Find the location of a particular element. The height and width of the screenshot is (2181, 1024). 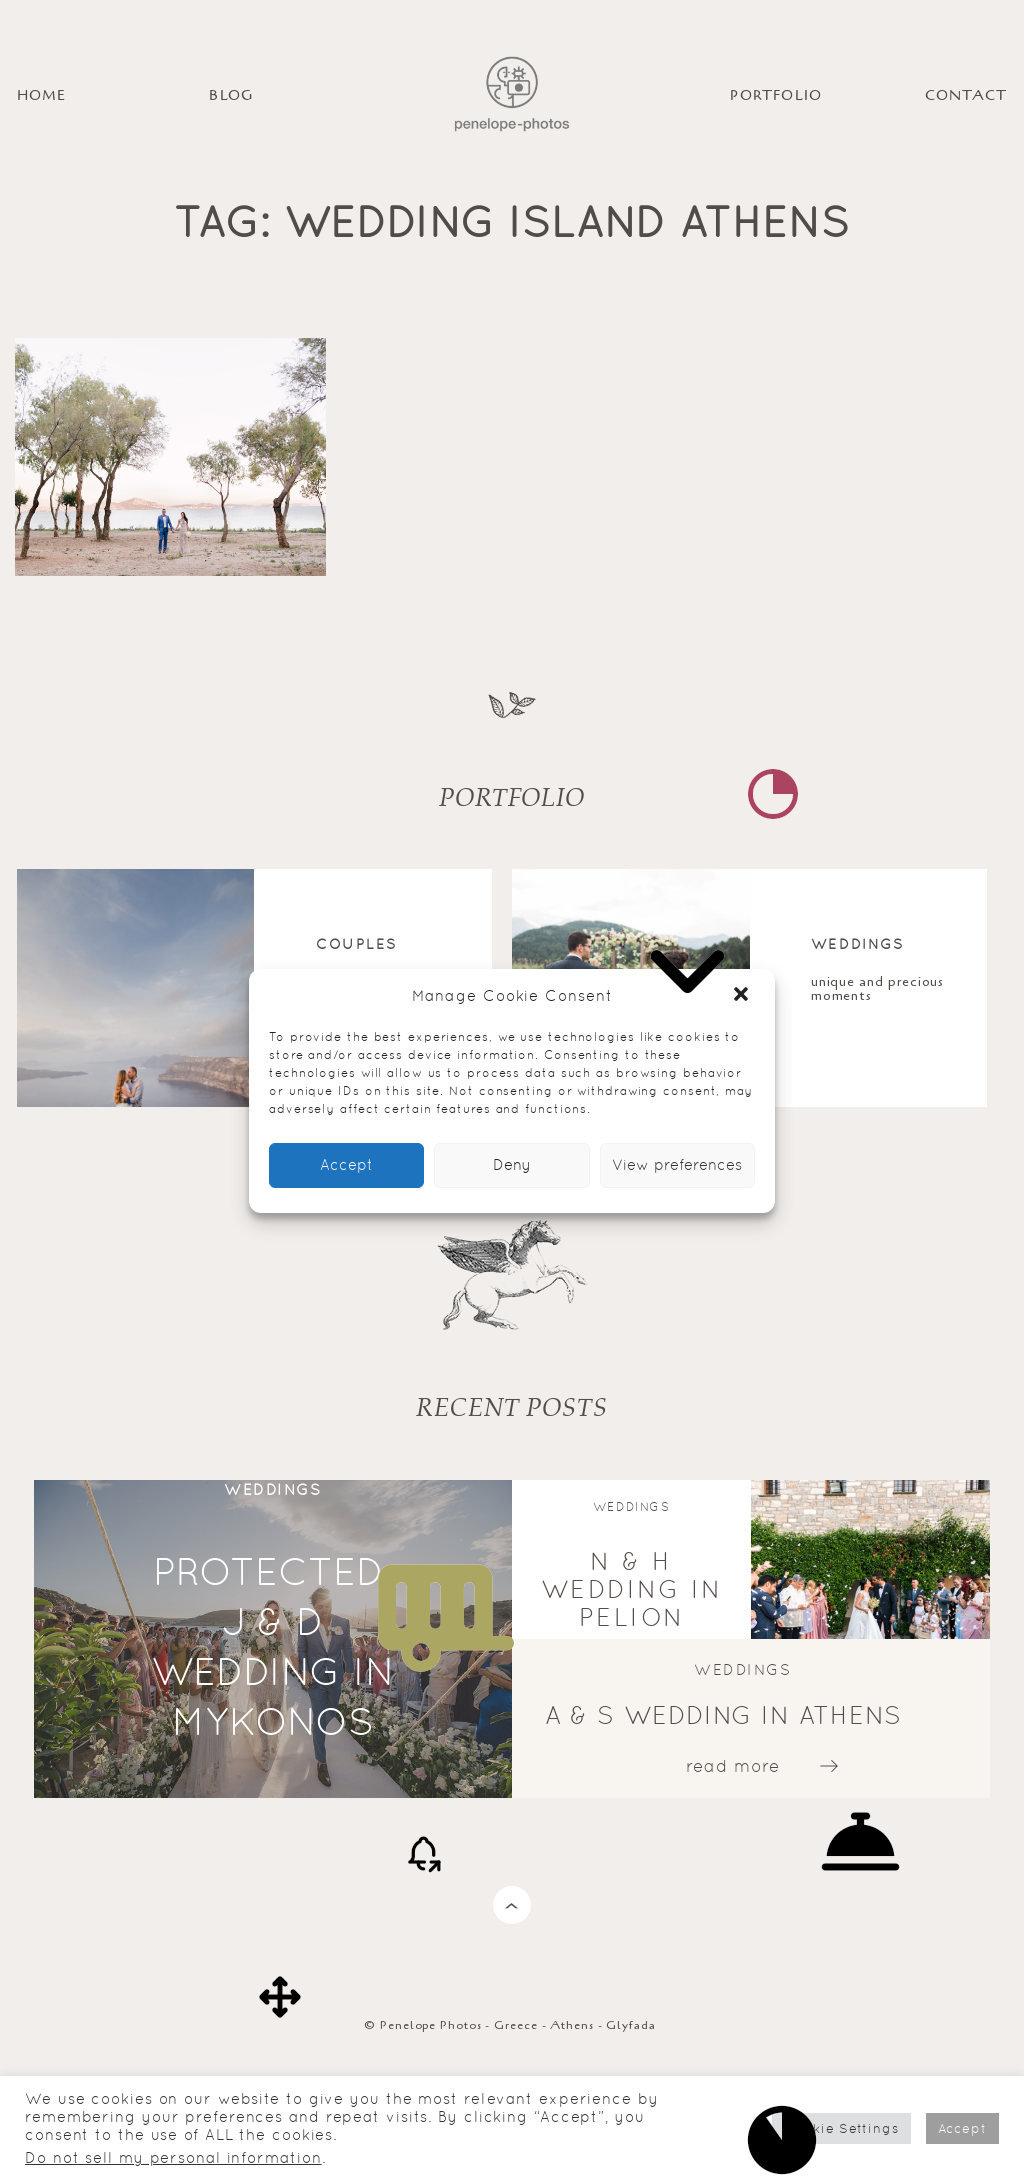

indicates 90% progress or completion is located at coordinates (782, 2140).